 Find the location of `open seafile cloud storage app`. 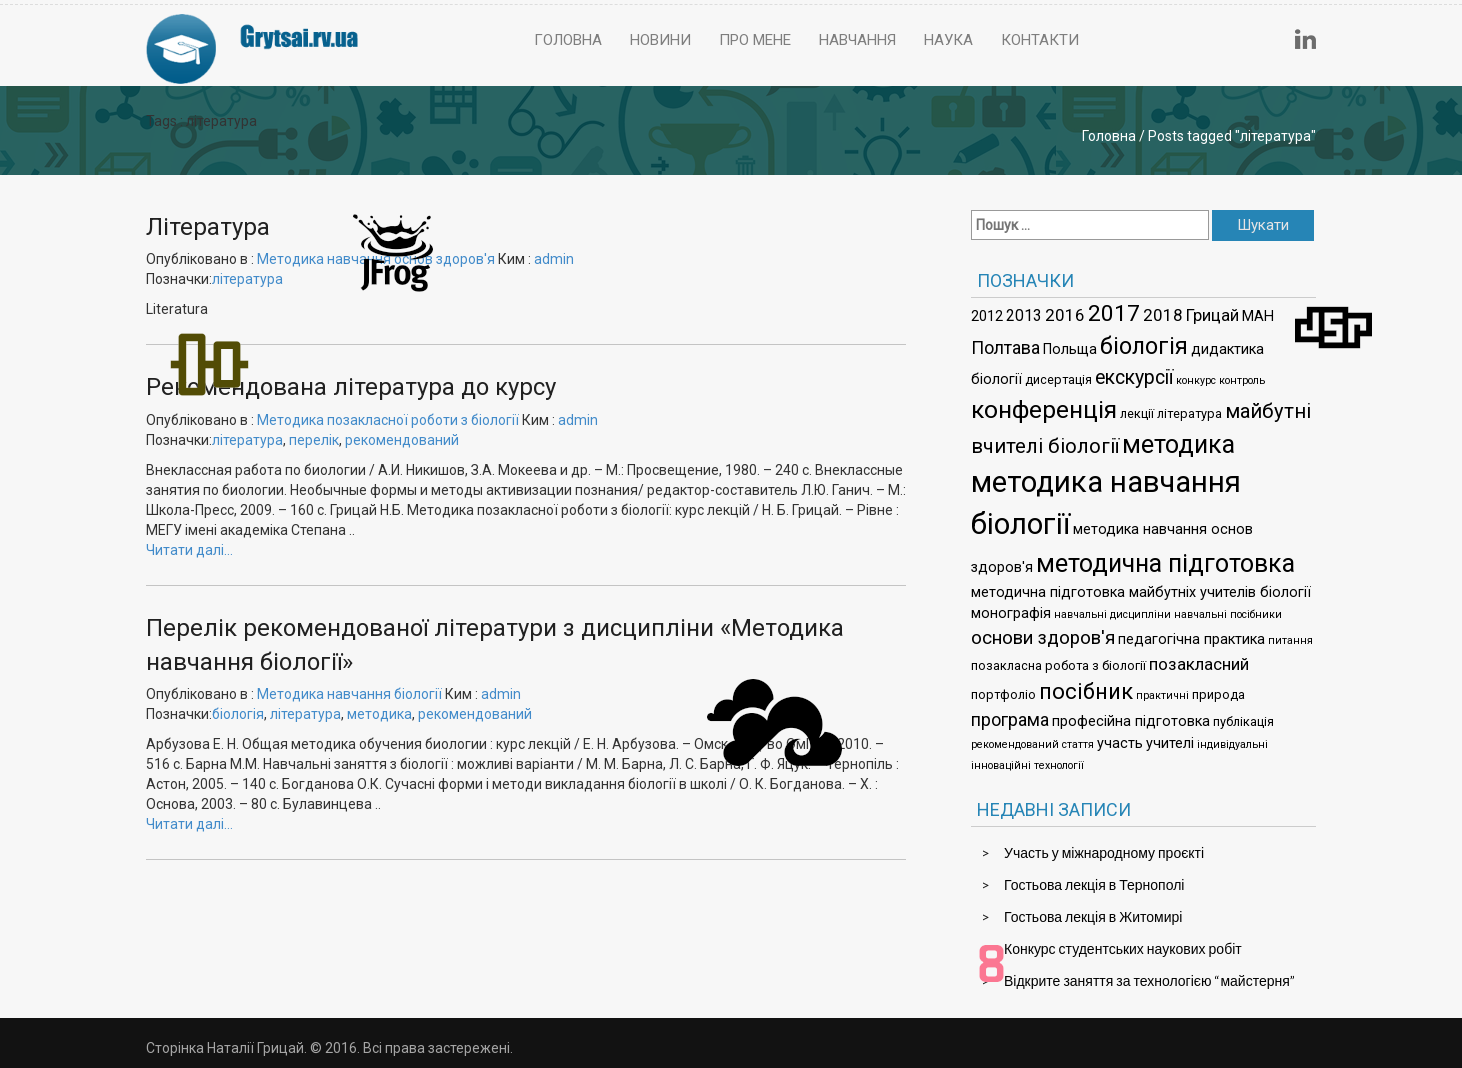

open seafile cloud storage app is located at coordinates (774, 722).